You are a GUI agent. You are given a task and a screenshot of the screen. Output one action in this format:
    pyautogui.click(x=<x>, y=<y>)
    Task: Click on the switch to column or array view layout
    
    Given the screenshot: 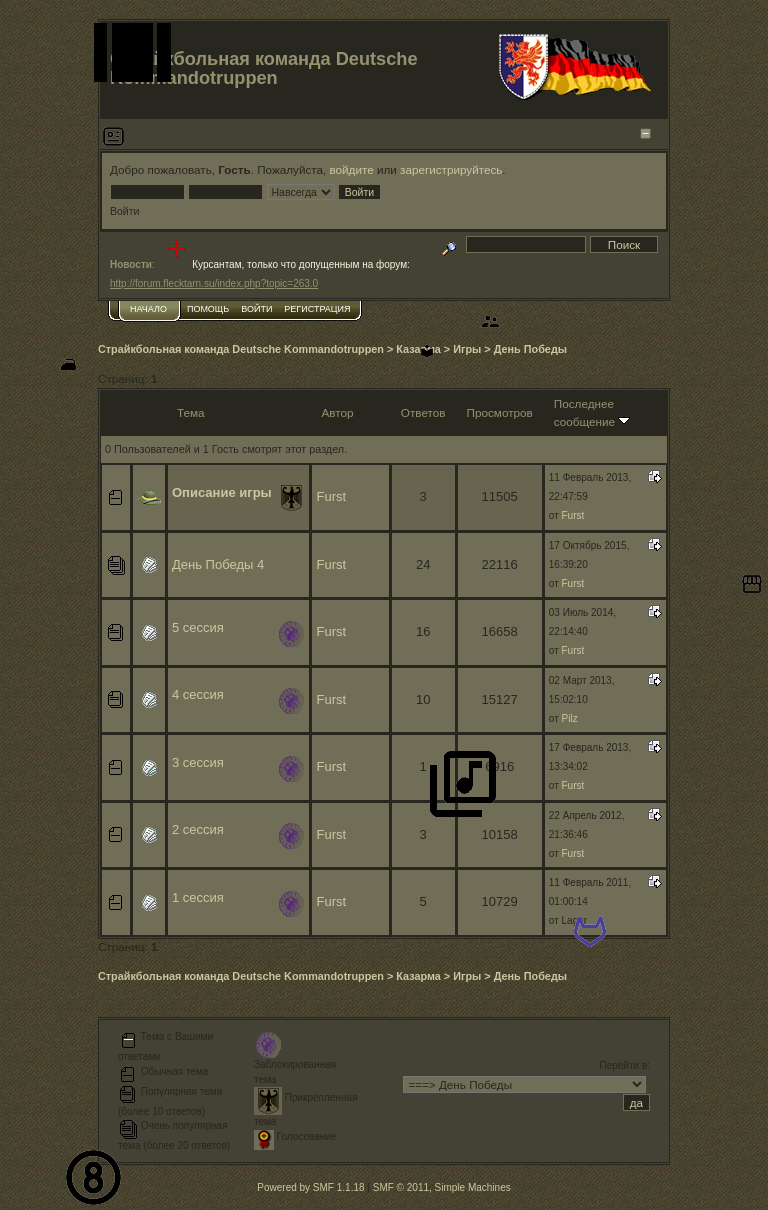 What is the action you would take?
    pyautogui.click(x=130, y=55)
    